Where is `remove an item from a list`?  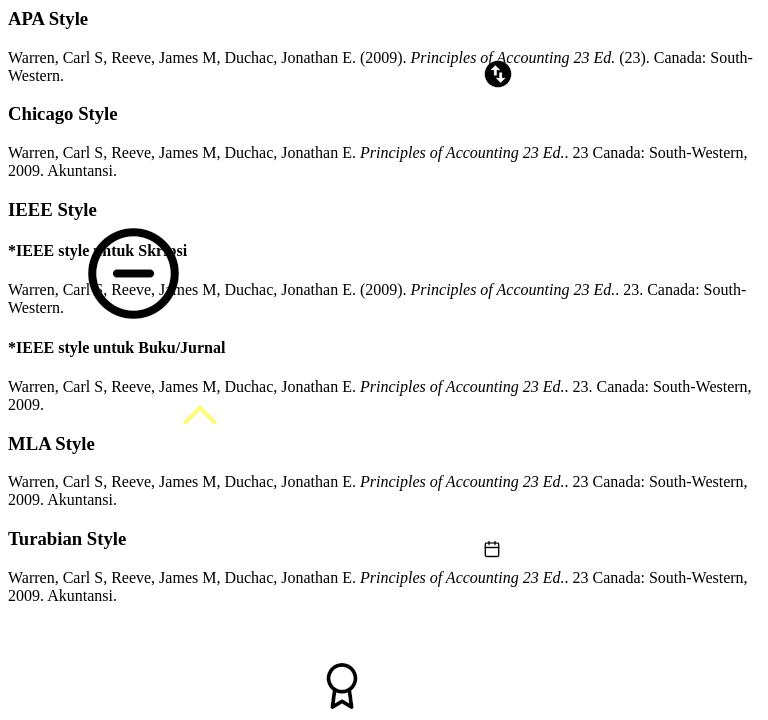 remove an item from a list is located at coordinates (133, 273).